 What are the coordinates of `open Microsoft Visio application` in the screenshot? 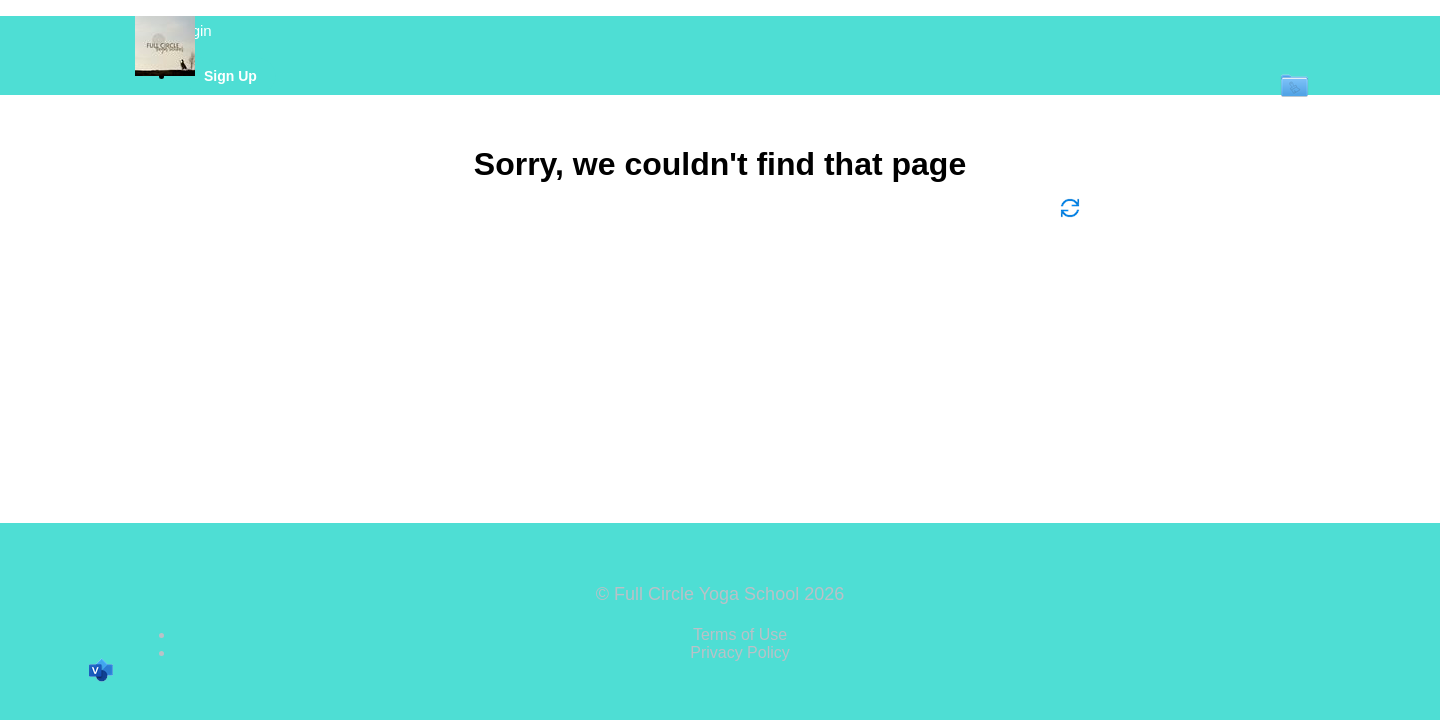 It's located at (101, 670).